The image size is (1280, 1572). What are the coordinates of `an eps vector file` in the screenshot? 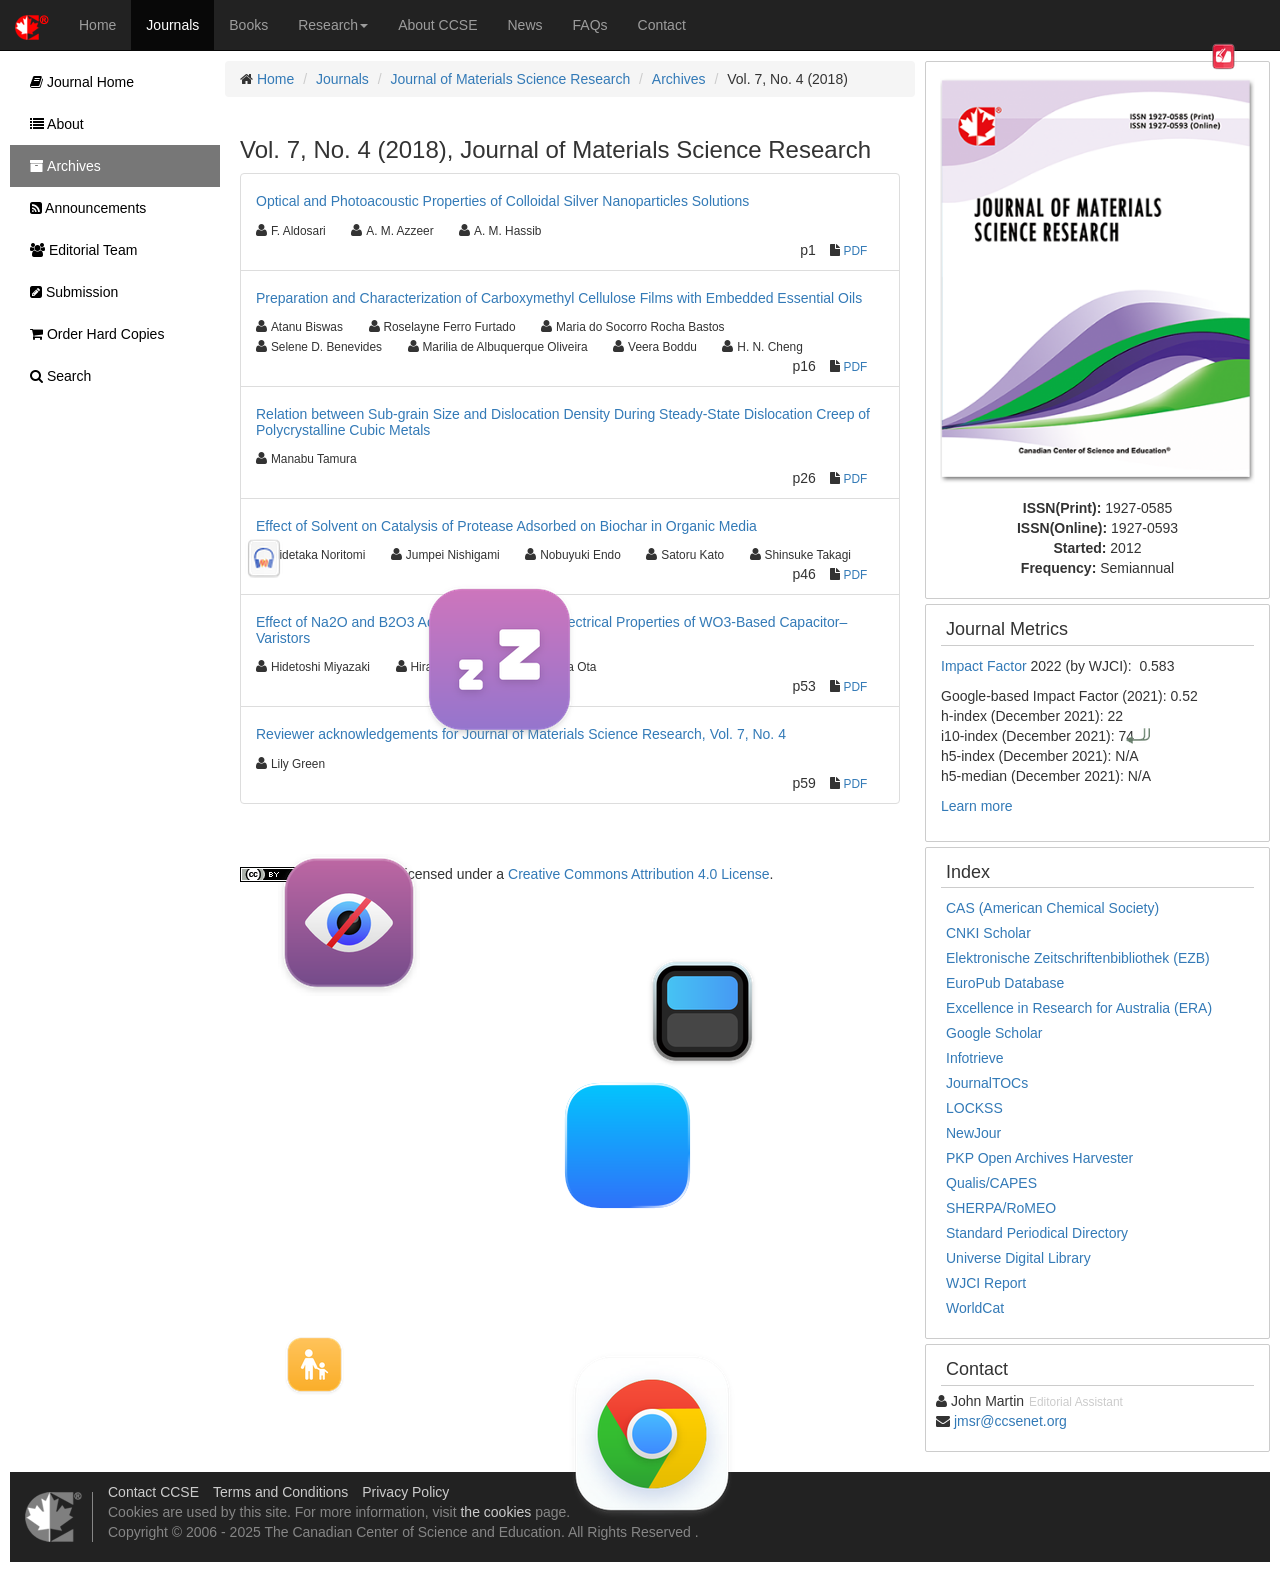 It's located at (1223, 56).